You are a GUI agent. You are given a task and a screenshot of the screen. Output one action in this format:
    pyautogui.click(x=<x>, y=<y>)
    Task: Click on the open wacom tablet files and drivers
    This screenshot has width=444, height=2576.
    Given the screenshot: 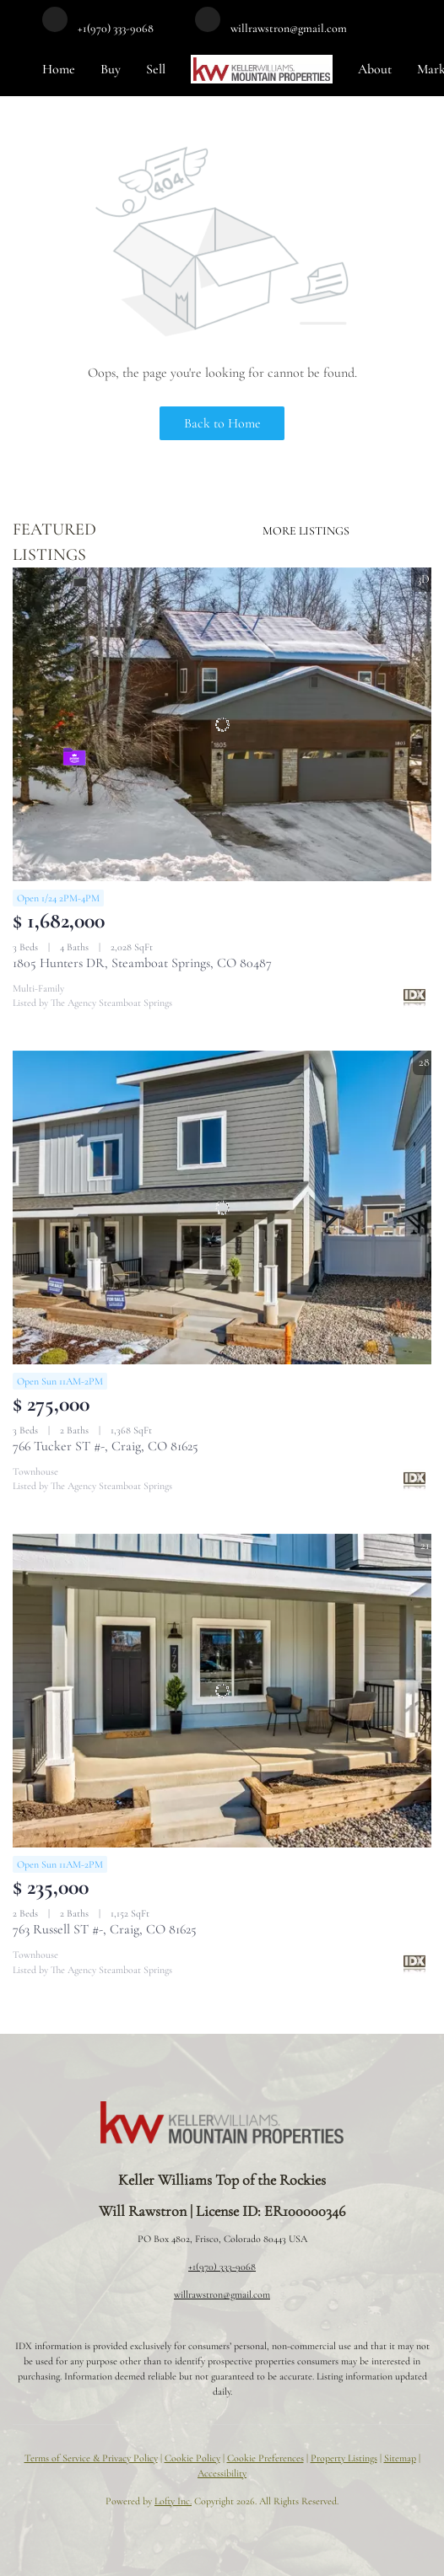 What is the action you would take?
    pyautogui.click(x=80, y=582)
    